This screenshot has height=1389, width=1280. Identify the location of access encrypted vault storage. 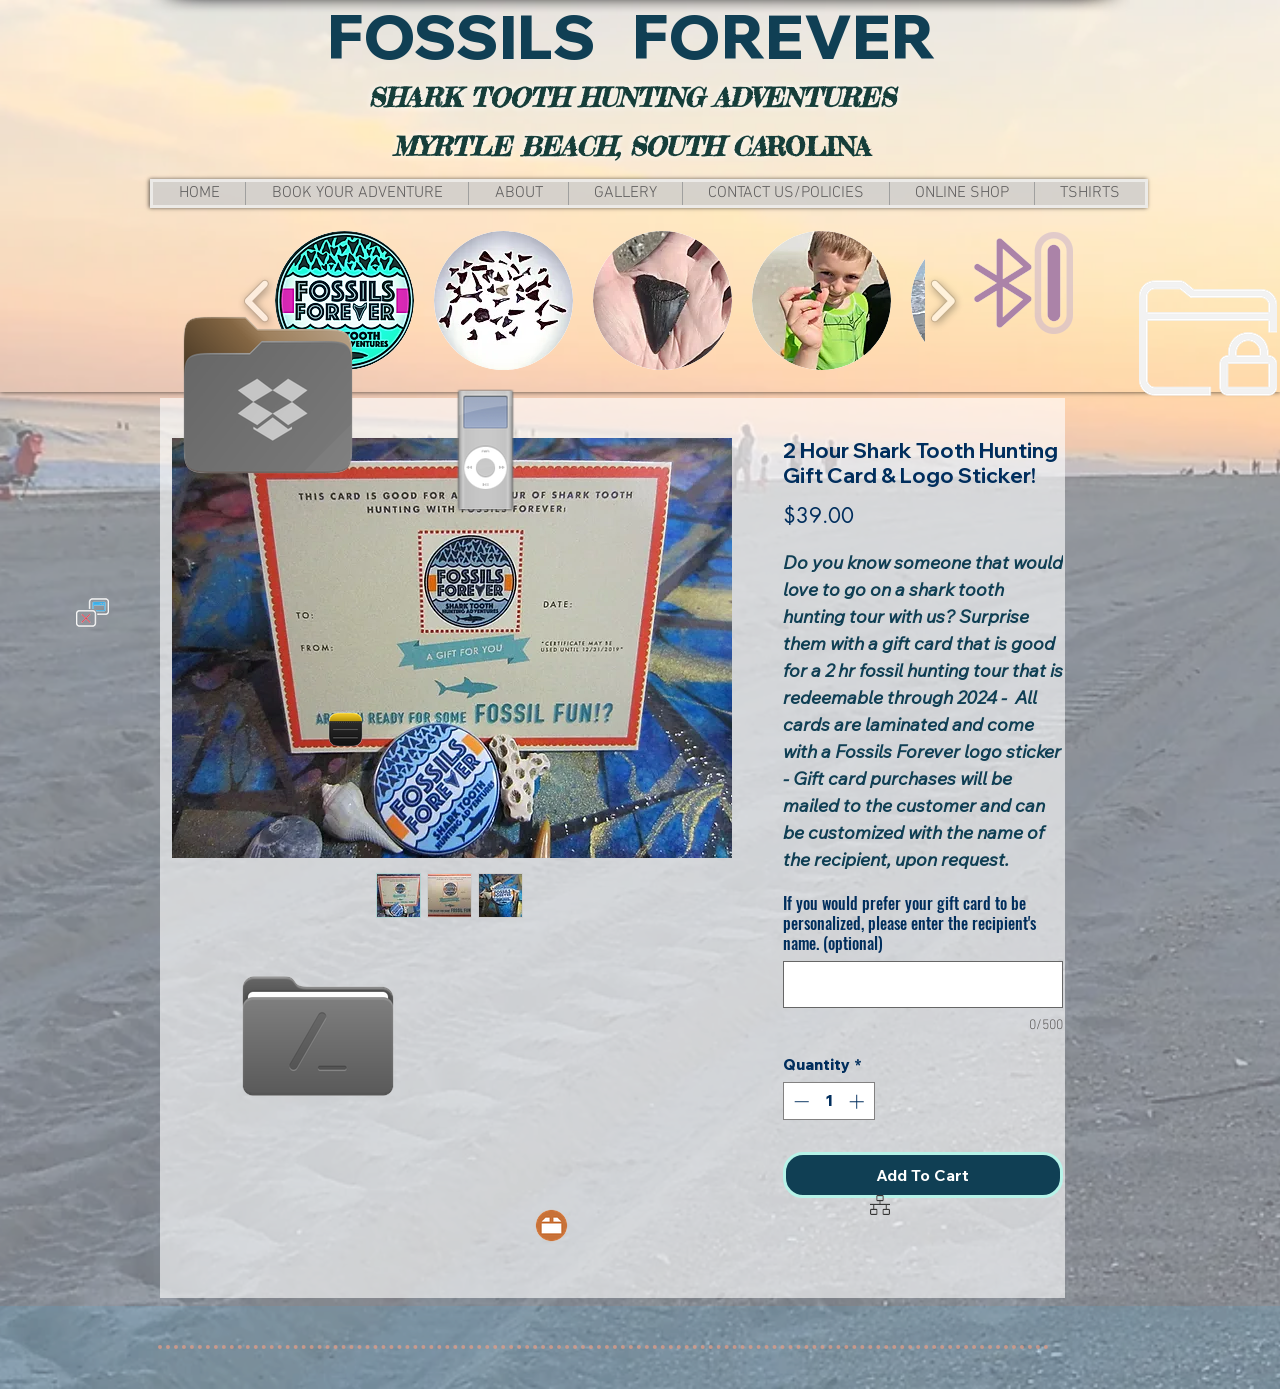
(1208, 338).